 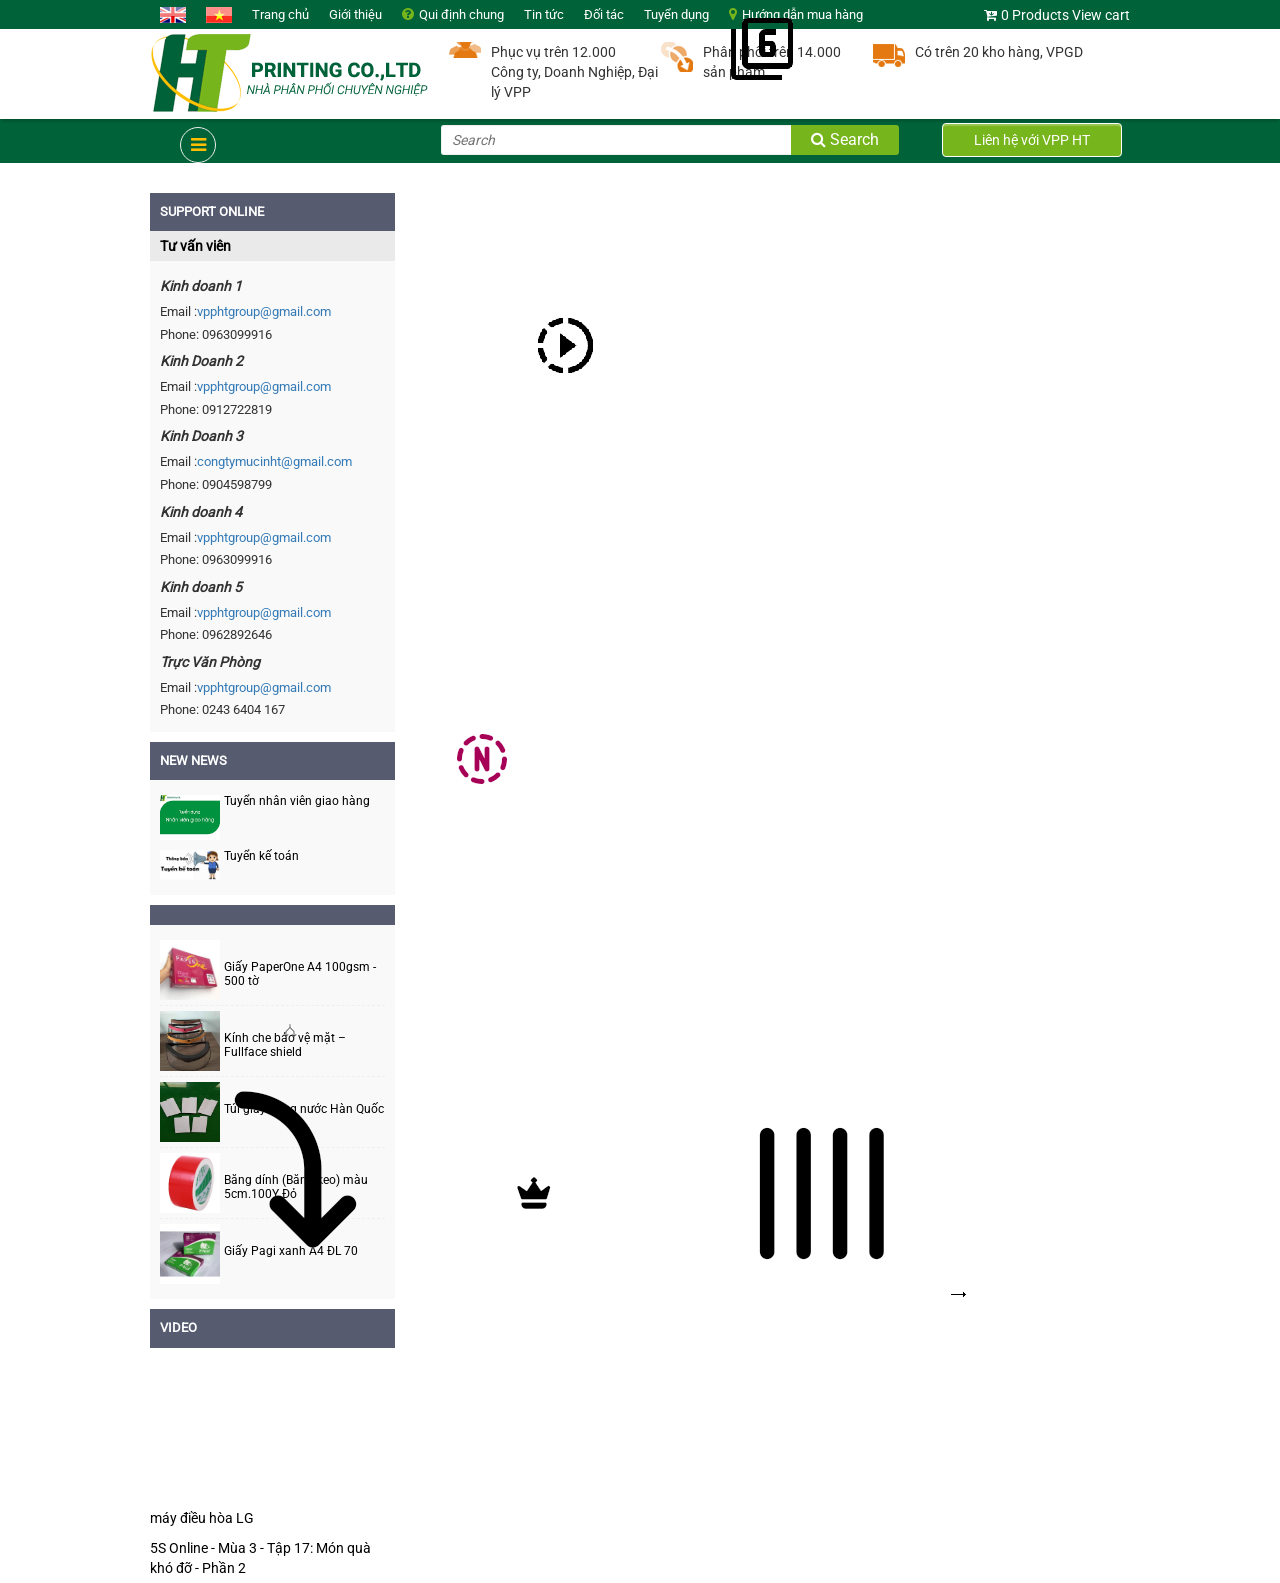 I want to click on indicates 6 items selected or filtered, so click(x=762, y=49).